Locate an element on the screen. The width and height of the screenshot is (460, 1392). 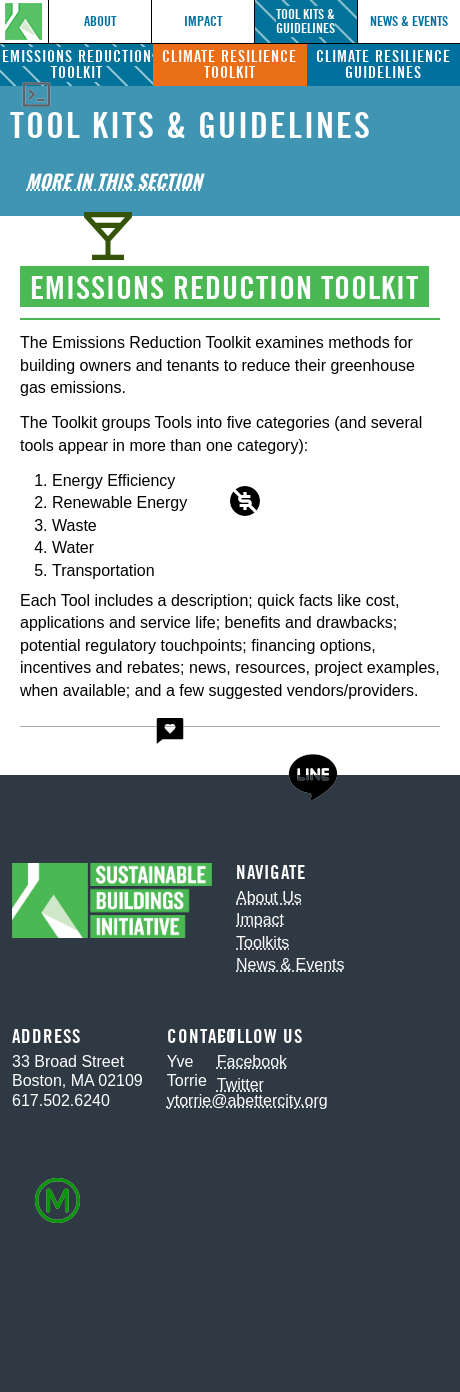
view drink or cocktail menu is located at coordinates (108, 236).